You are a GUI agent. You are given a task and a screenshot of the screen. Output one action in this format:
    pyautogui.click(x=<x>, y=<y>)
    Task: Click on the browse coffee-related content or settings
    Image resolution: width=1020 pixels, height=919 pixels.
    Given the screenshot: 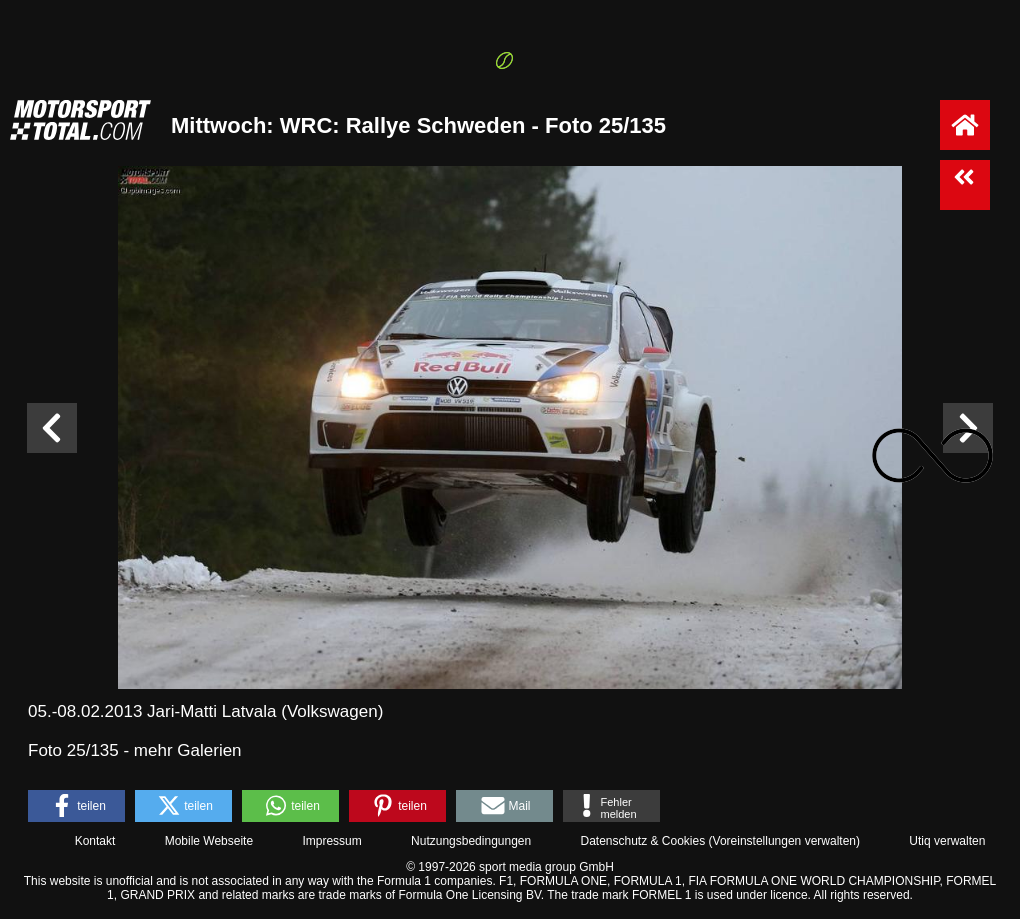 What is the action you would take?
    pyautogui.click(x=504, y=60)
    